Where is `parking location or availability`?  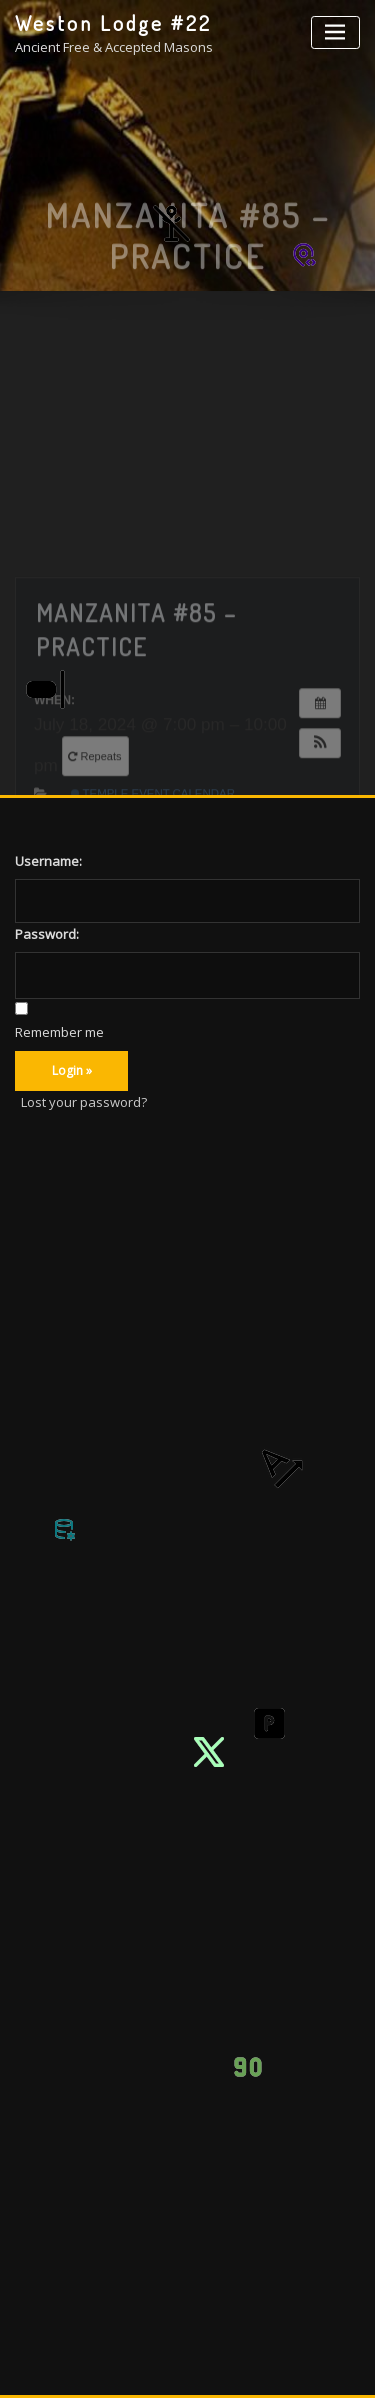 parking location or availability is located at coordinates (269, 1723).